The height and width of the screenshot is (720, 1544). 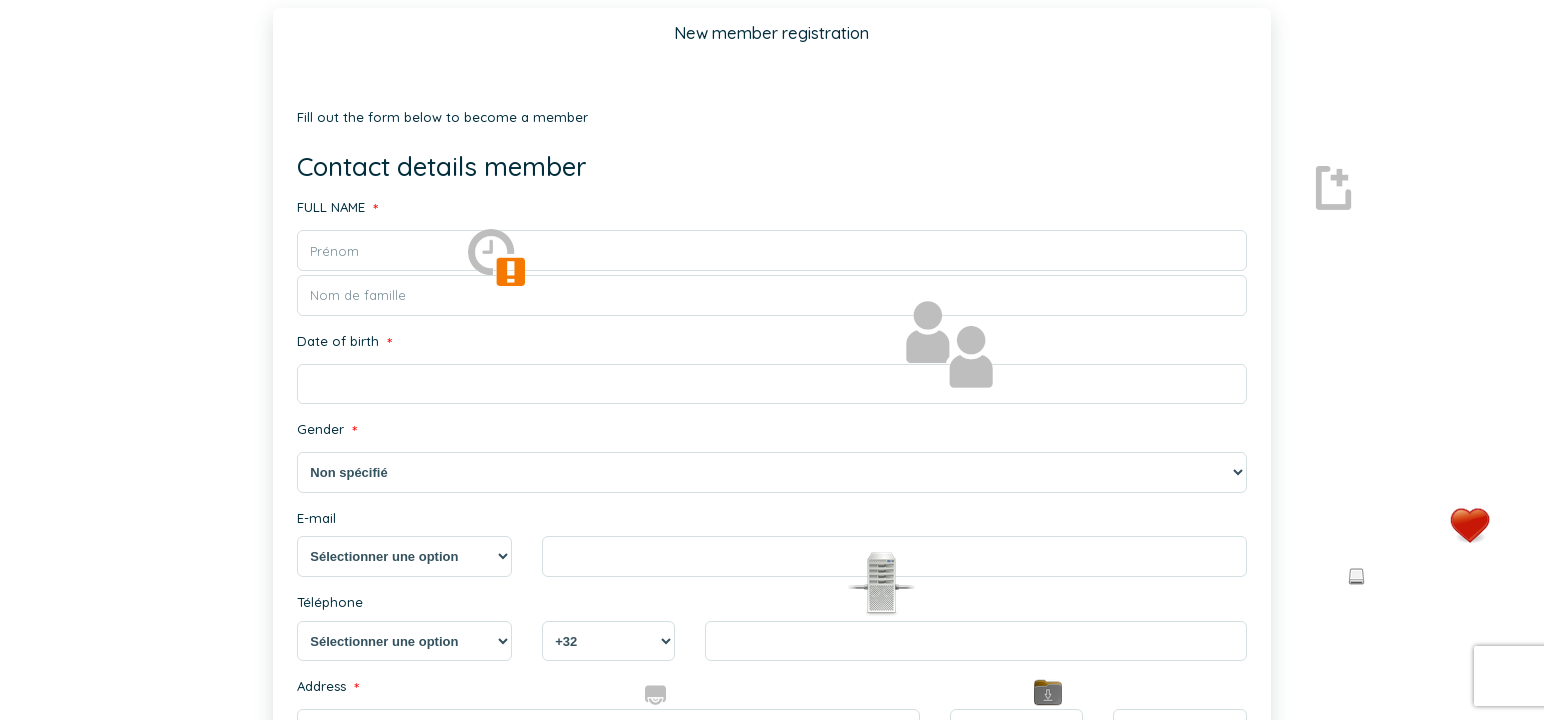 I want to click on manage user accounts, so click(x=949, y=344).